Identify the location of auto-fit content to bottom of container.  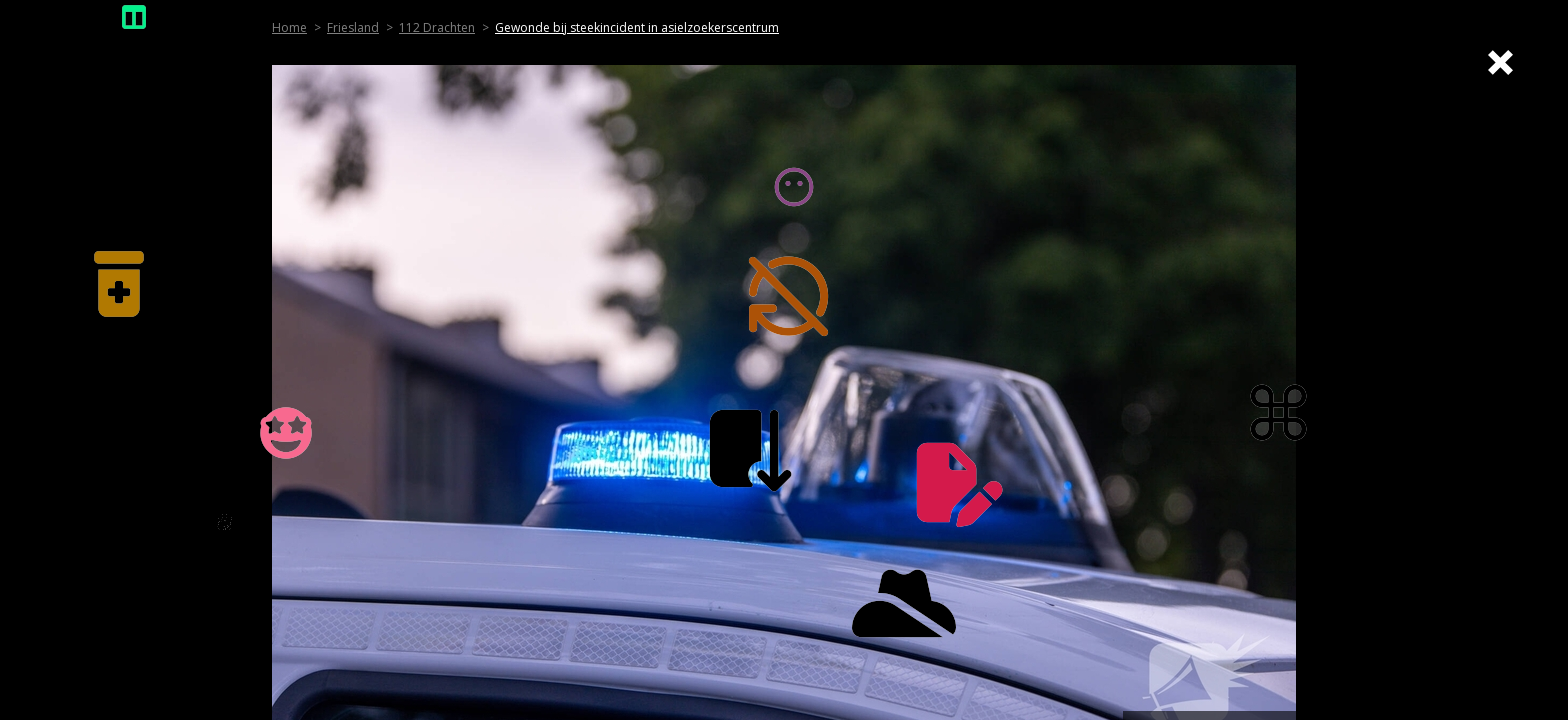
(748, 448).